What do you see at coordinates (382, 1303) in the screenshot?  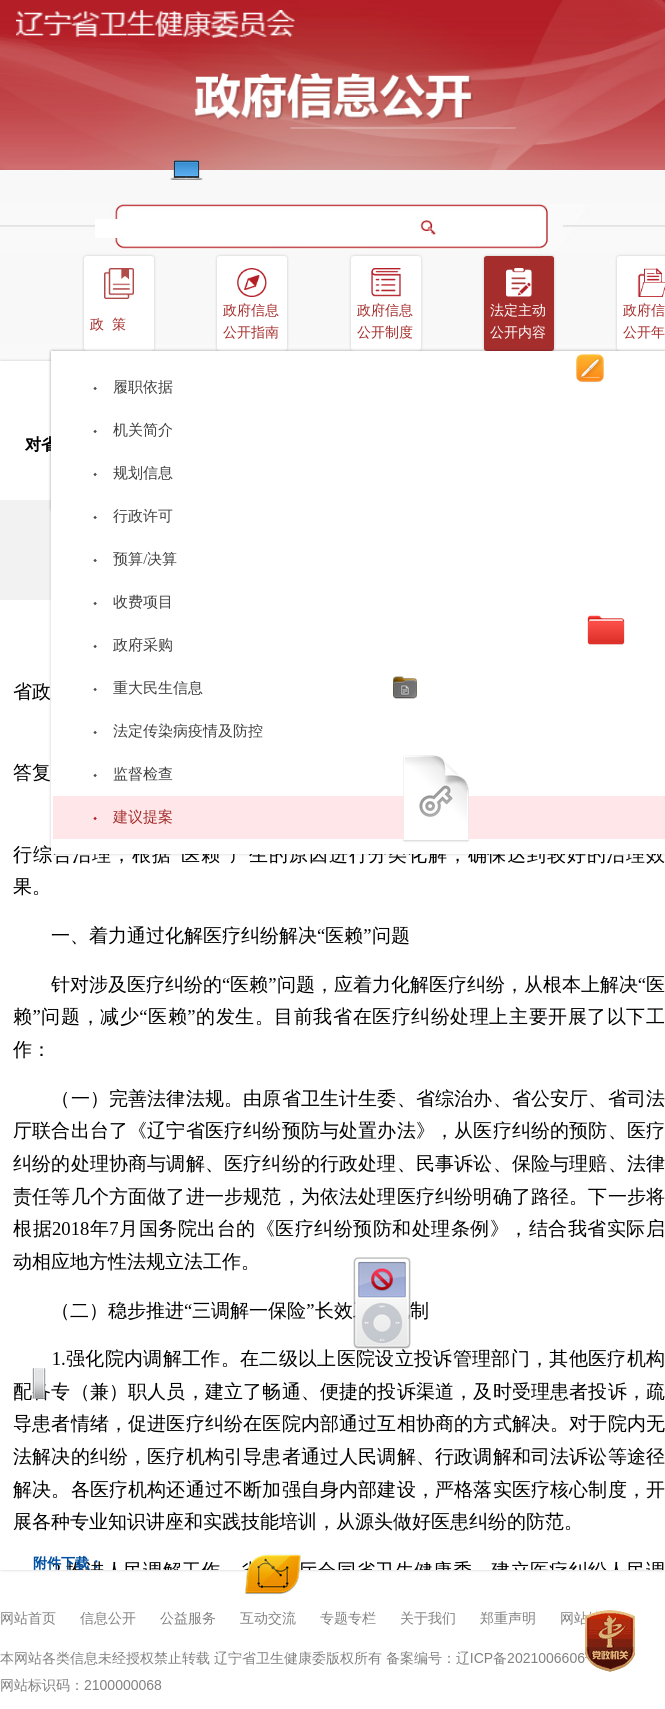 I see `iPod device is unavailable or cannot be connected` at bounding box center [382, 1303].